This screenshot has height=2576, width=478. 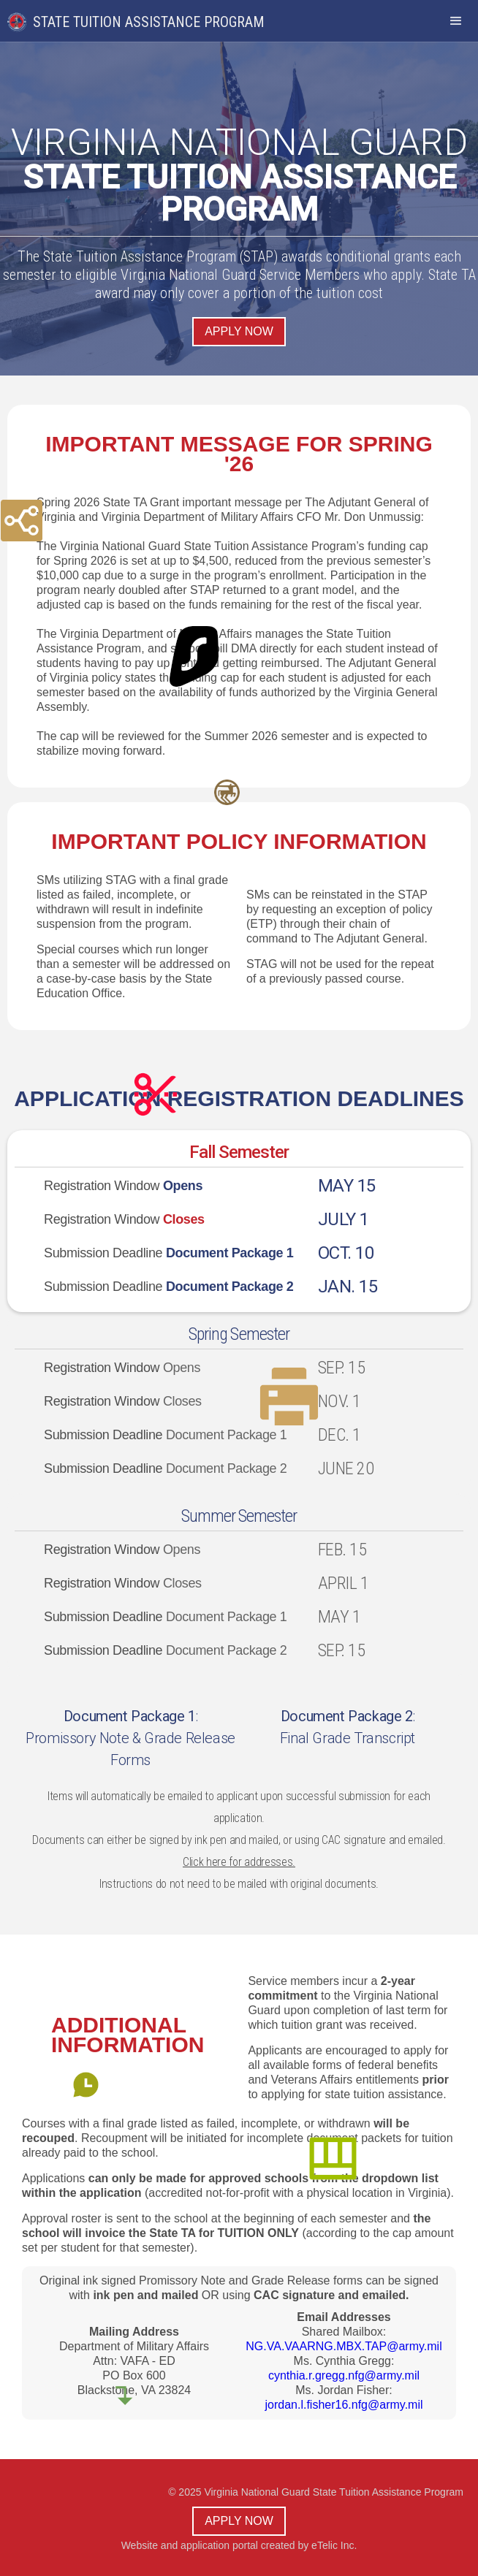 What do you see at coordinates (156, 1094) in the screenshot?
I see `cut selected content to clipboard` at bounding box center [156, 1094].